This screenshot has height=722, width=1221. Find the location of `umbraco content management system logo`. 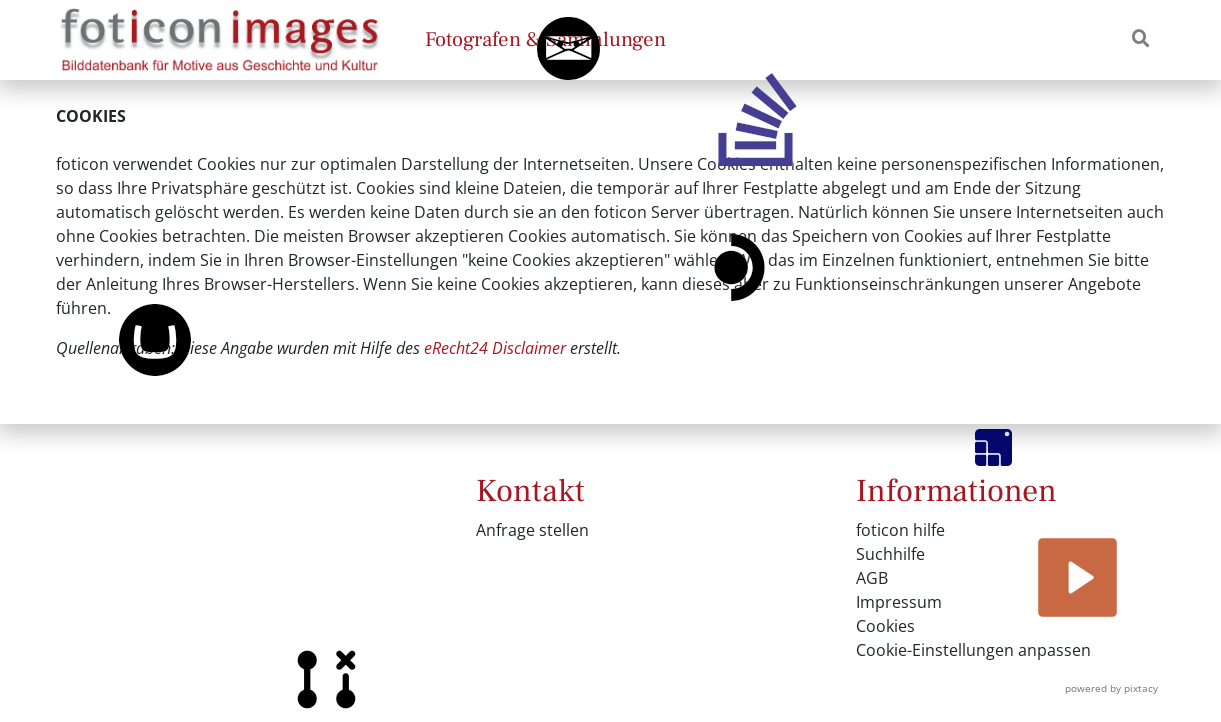

umbraco content management system logo is located at coordinates (155, 340).